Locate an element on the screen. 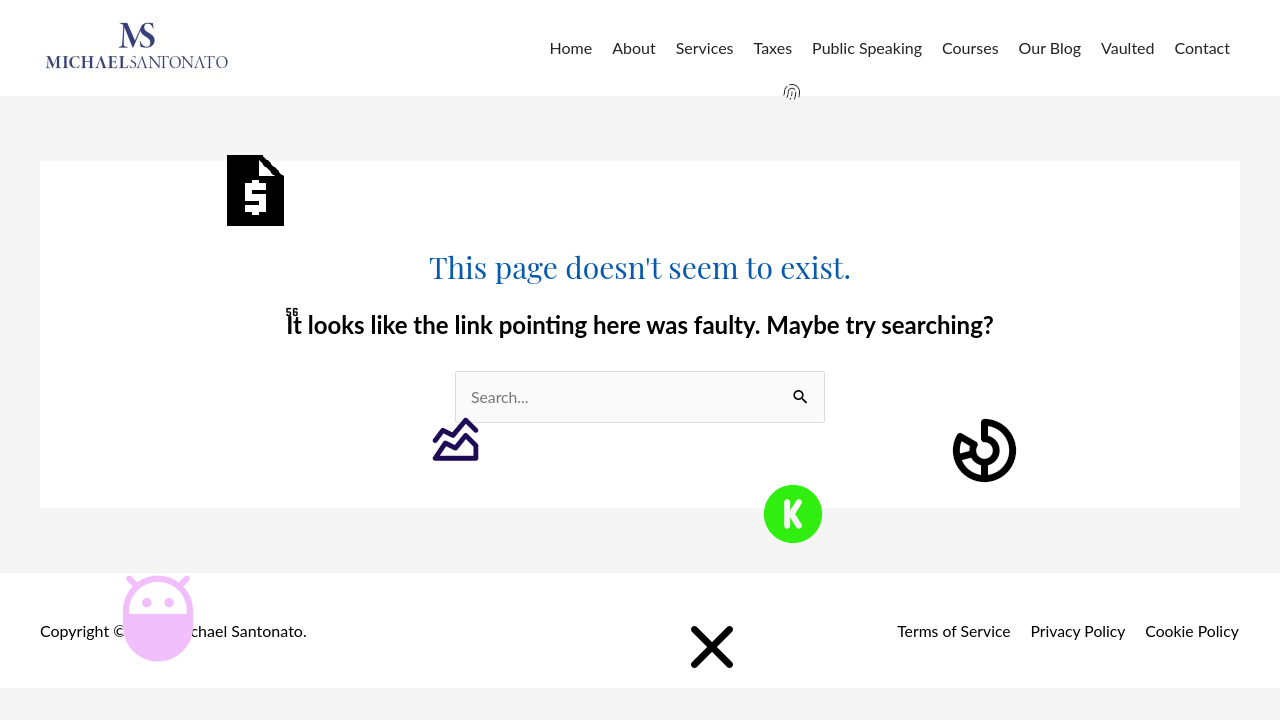 This screenshot has width=1280, height=720. view area chart with trend line overlay is located at coordinates (455, 440).